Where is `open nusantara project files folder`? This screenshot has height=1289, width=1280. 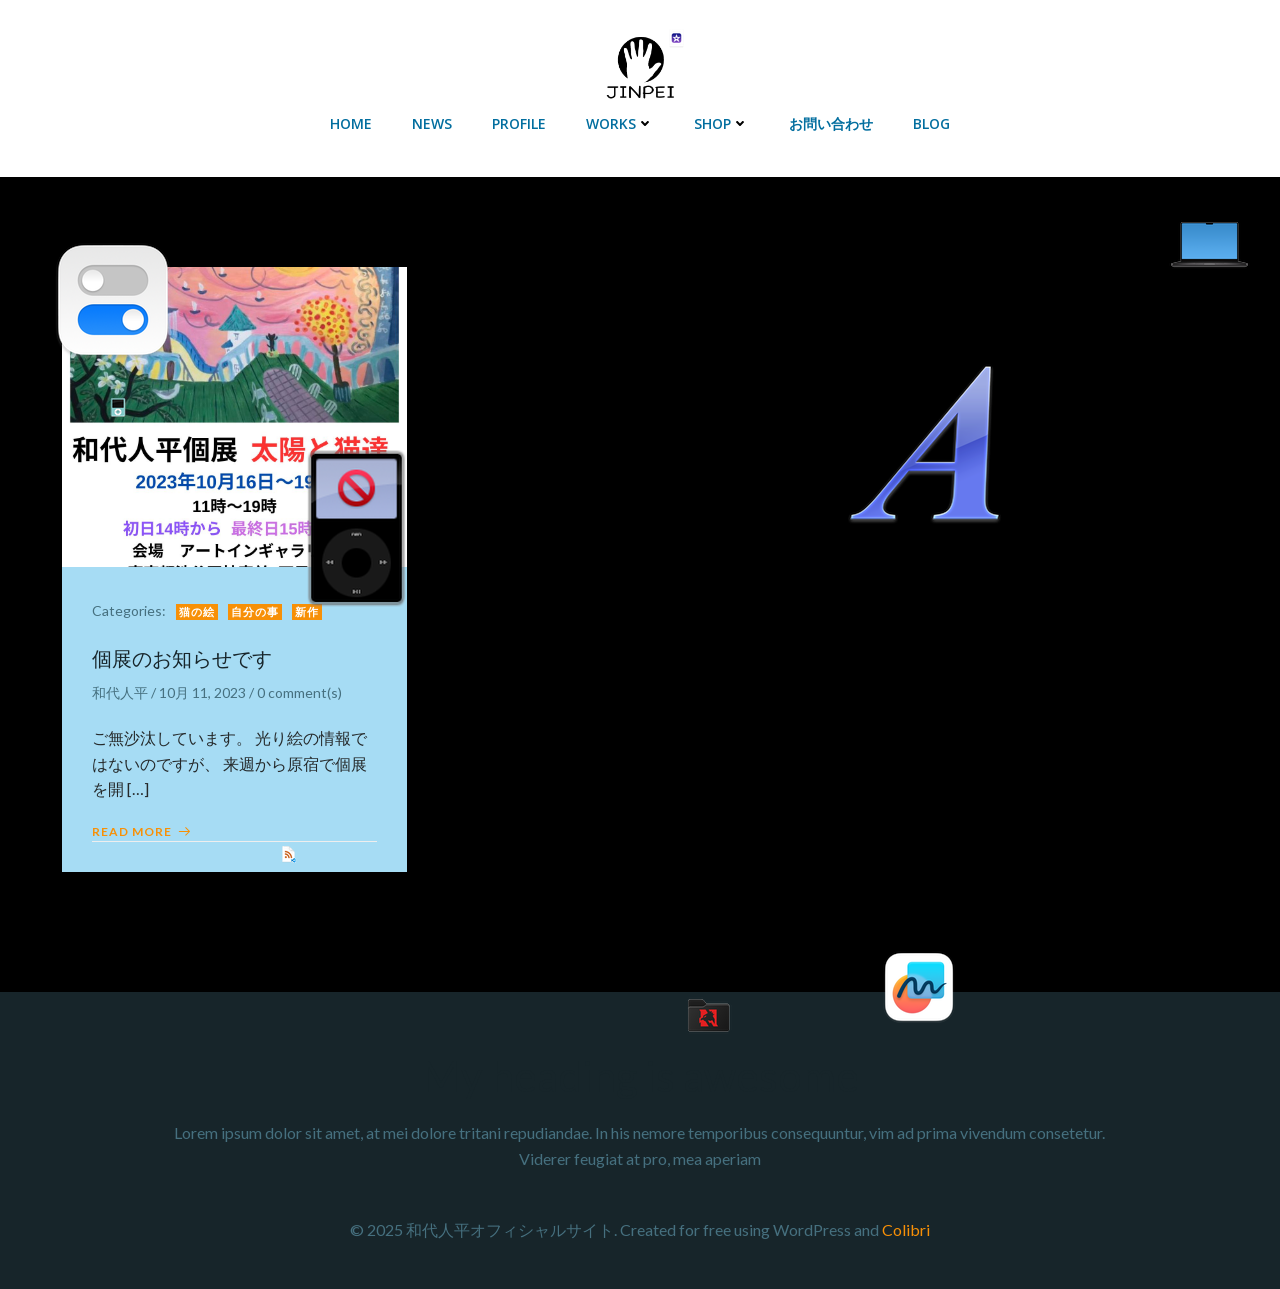
open nusantara project files folder is located at coordinates (708, 1016).